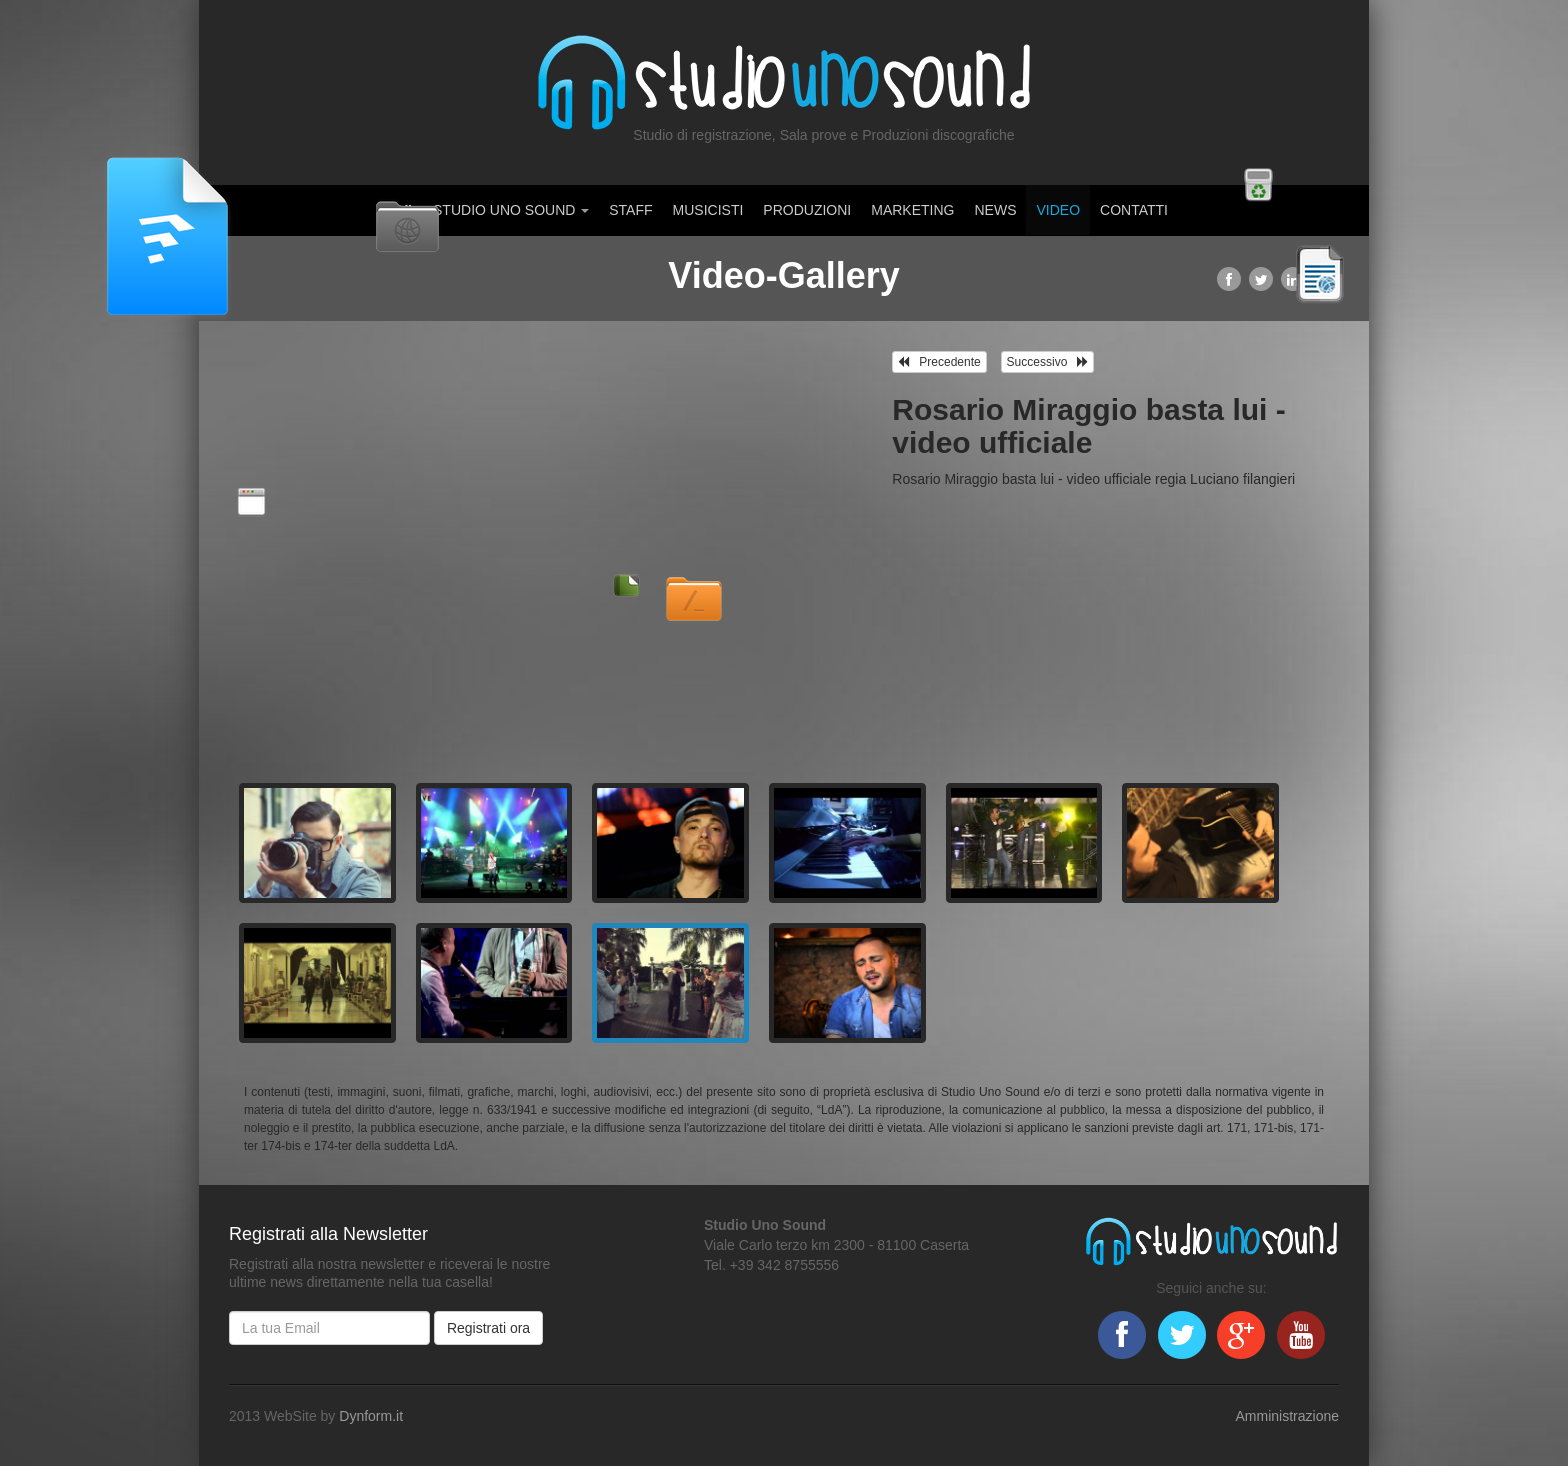 The image size is (1568, 1466). I want to click on libreoffice web document file type, so click(1320, 274).